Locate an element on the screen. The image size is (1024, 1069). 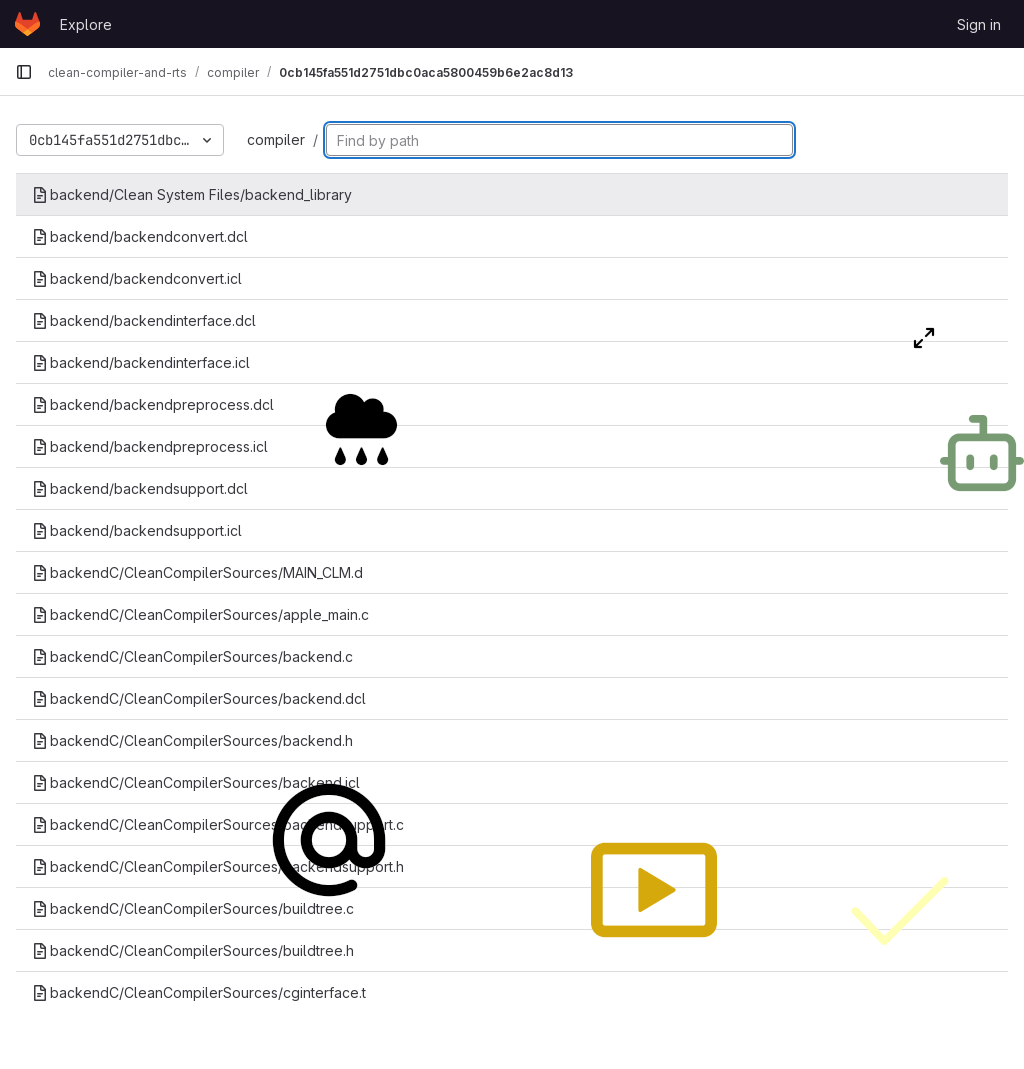
view dependabot alerts and automated dependency updates is located at coordinates (982, 457).